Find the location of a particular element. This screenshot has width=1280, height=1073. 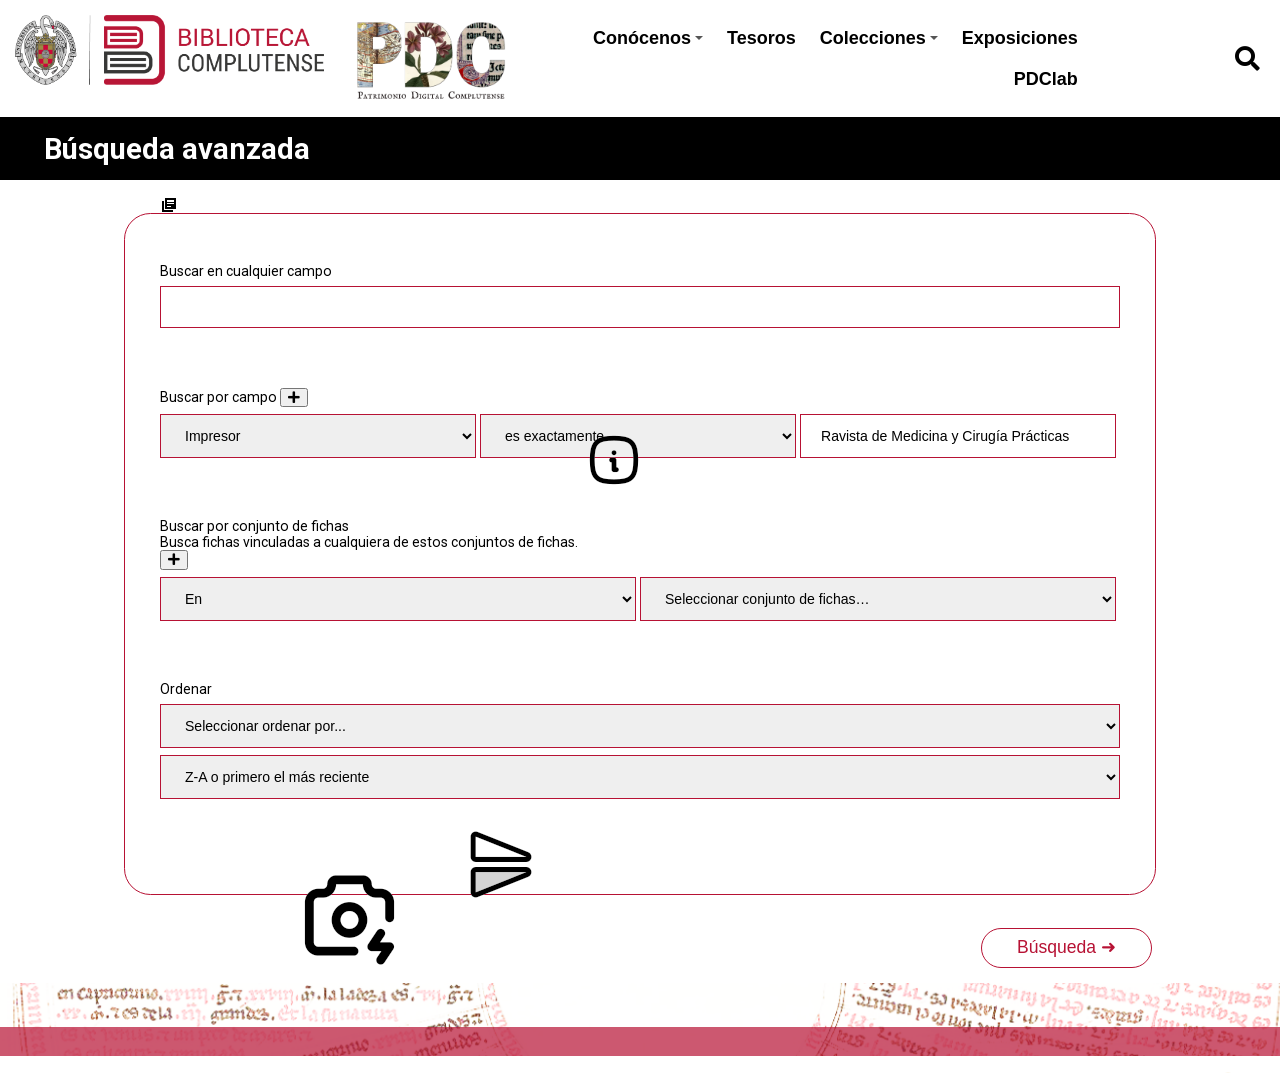

camera flash enabled is located at coordinates (349, 915).